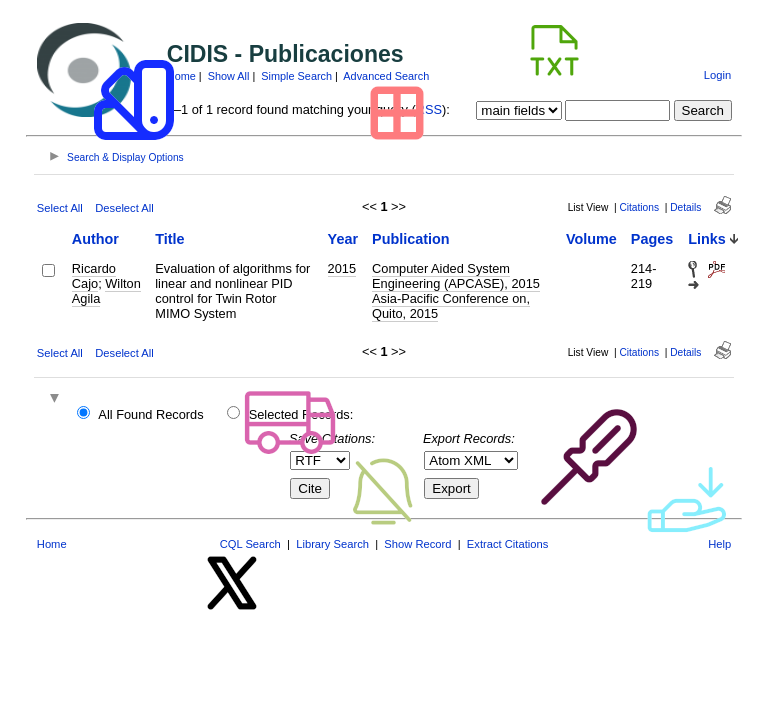  What do you see at coordinates (554, 52) in the screenshot?
I see `open a text file` at bounding box center [554, 52].